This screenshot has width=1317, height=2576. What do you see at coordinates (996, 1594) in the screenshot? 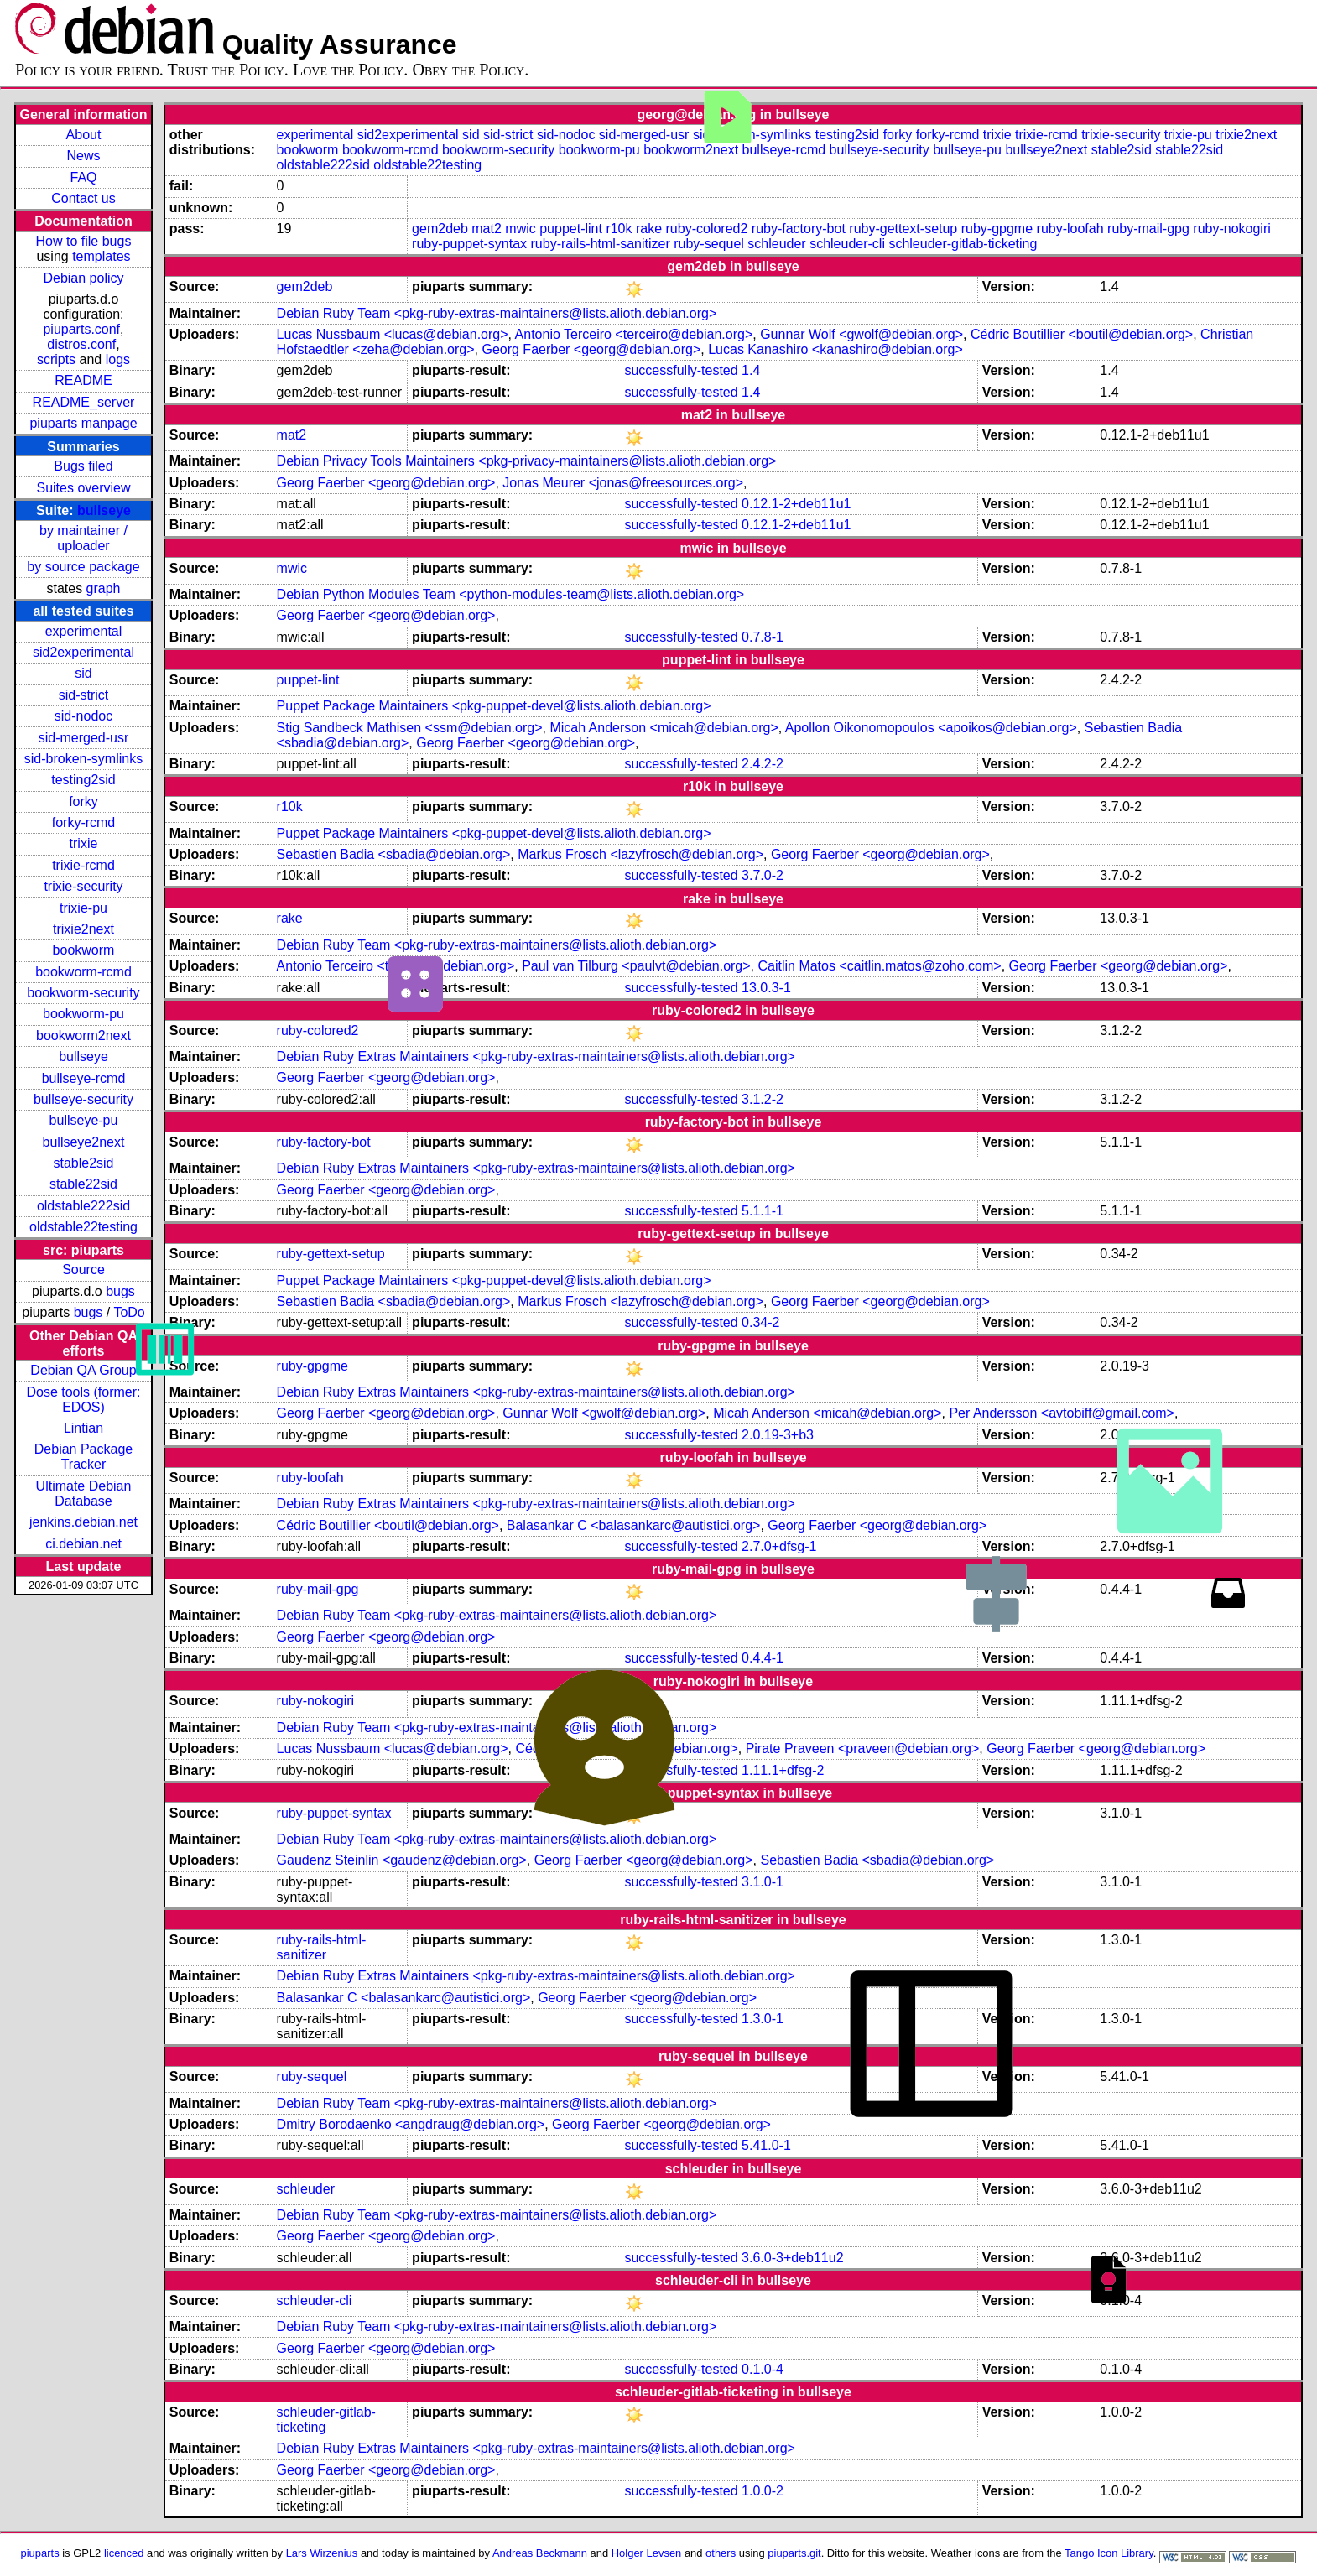
I see `align selected items to horizontal center` at bounding box center [996, 1594].